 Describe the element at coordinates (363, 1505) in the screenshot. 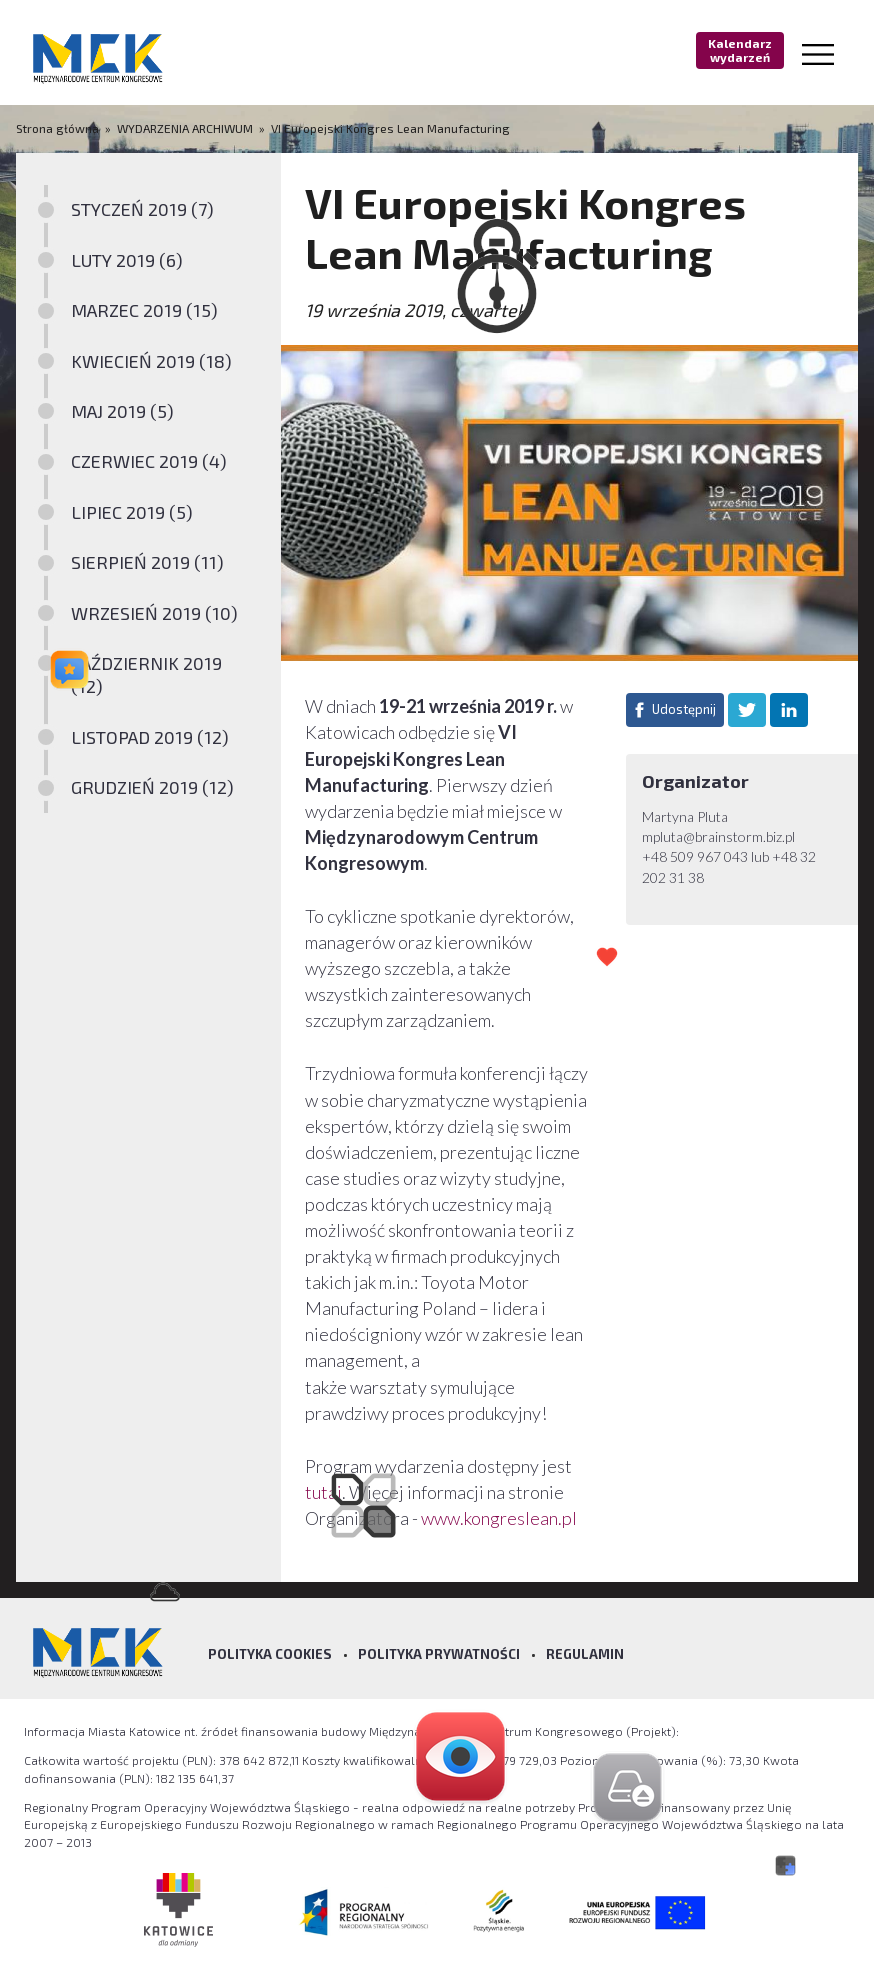

I see `connect or manage exchange account integration` at that location.